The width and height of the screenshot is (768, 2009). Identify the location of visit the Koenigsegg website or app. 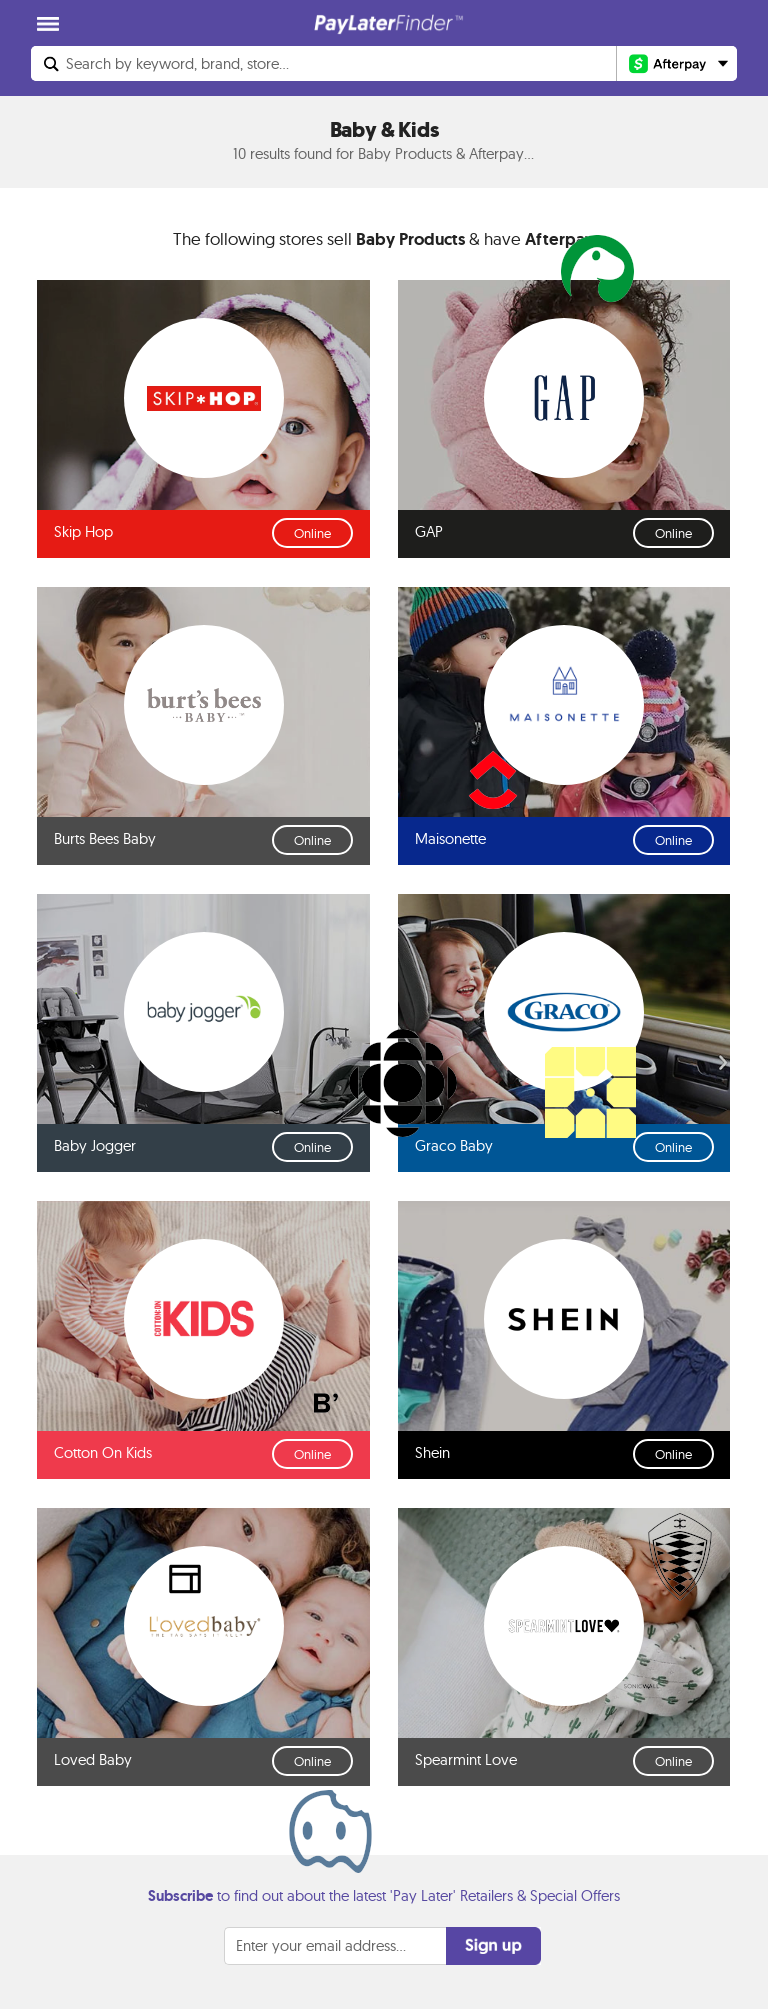
(680, 1557).